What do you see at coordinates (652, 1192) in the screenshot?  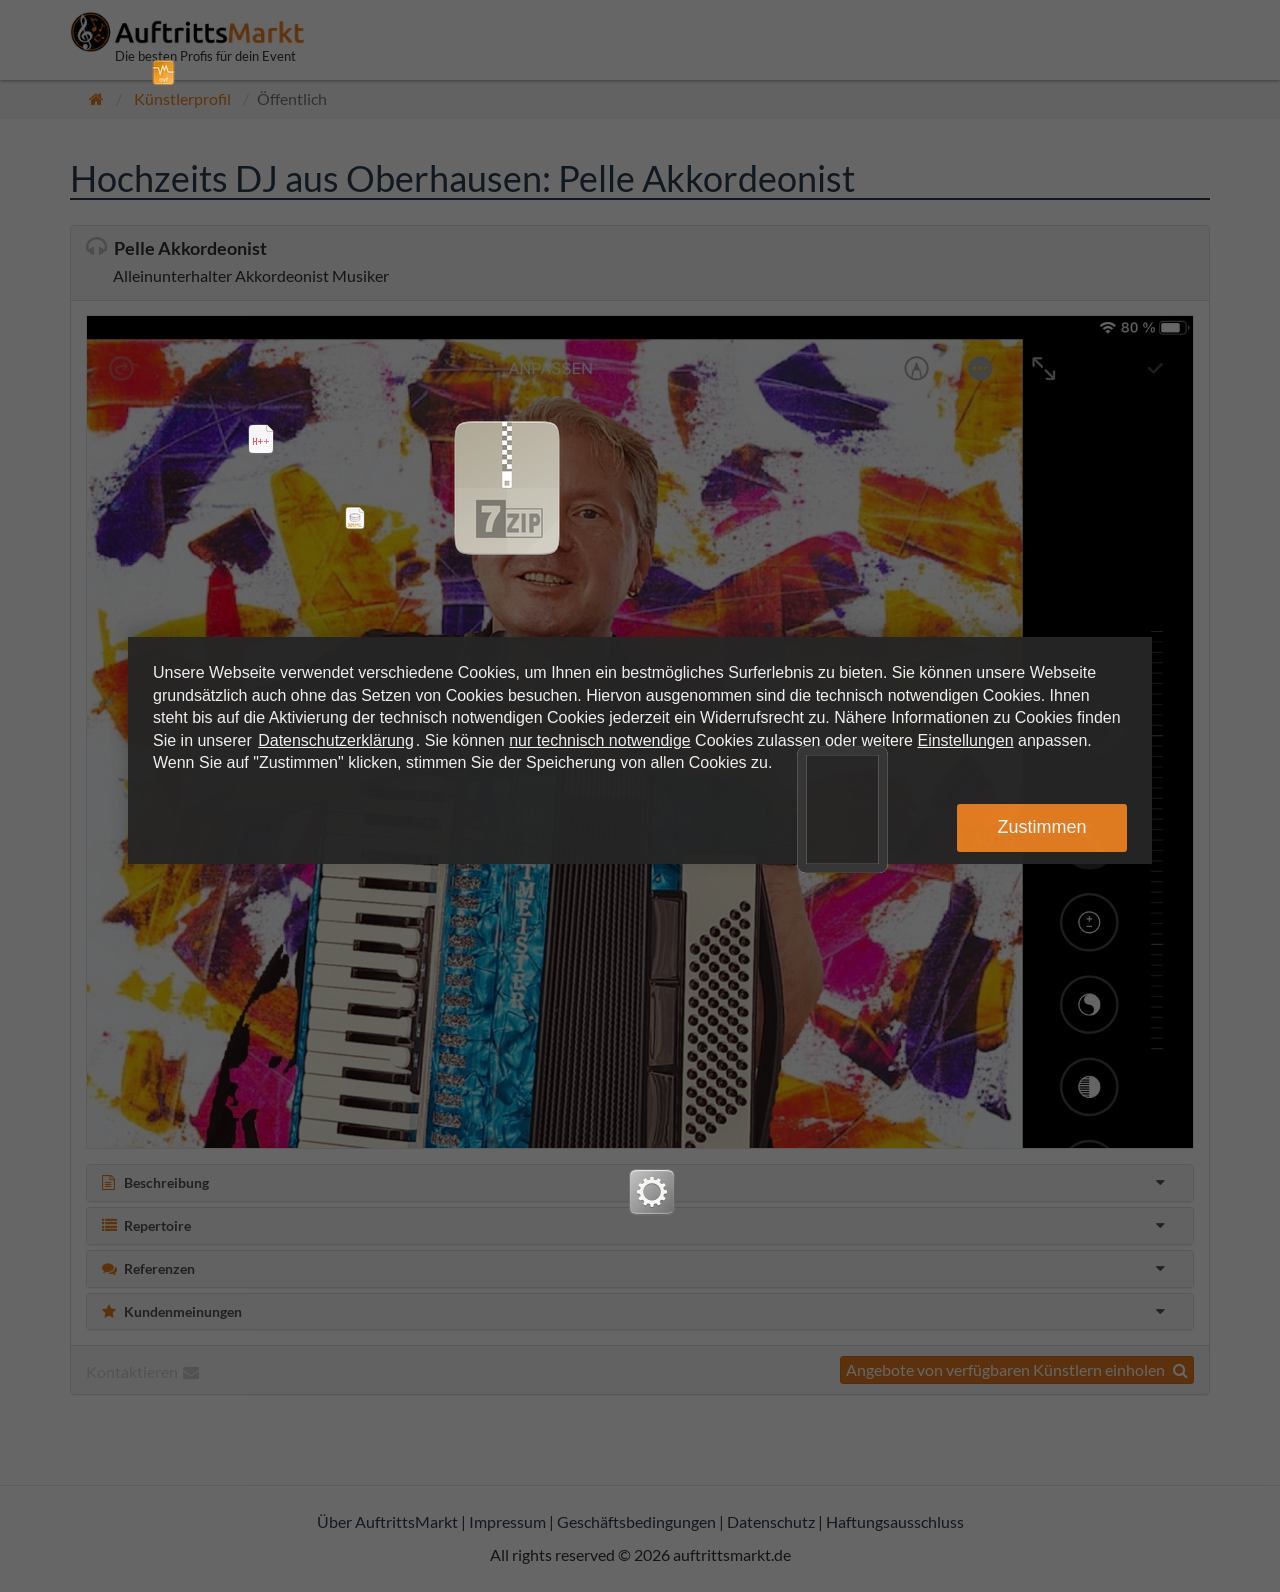 I see `shared library file type indicator` at bounding box center [652, 1192].